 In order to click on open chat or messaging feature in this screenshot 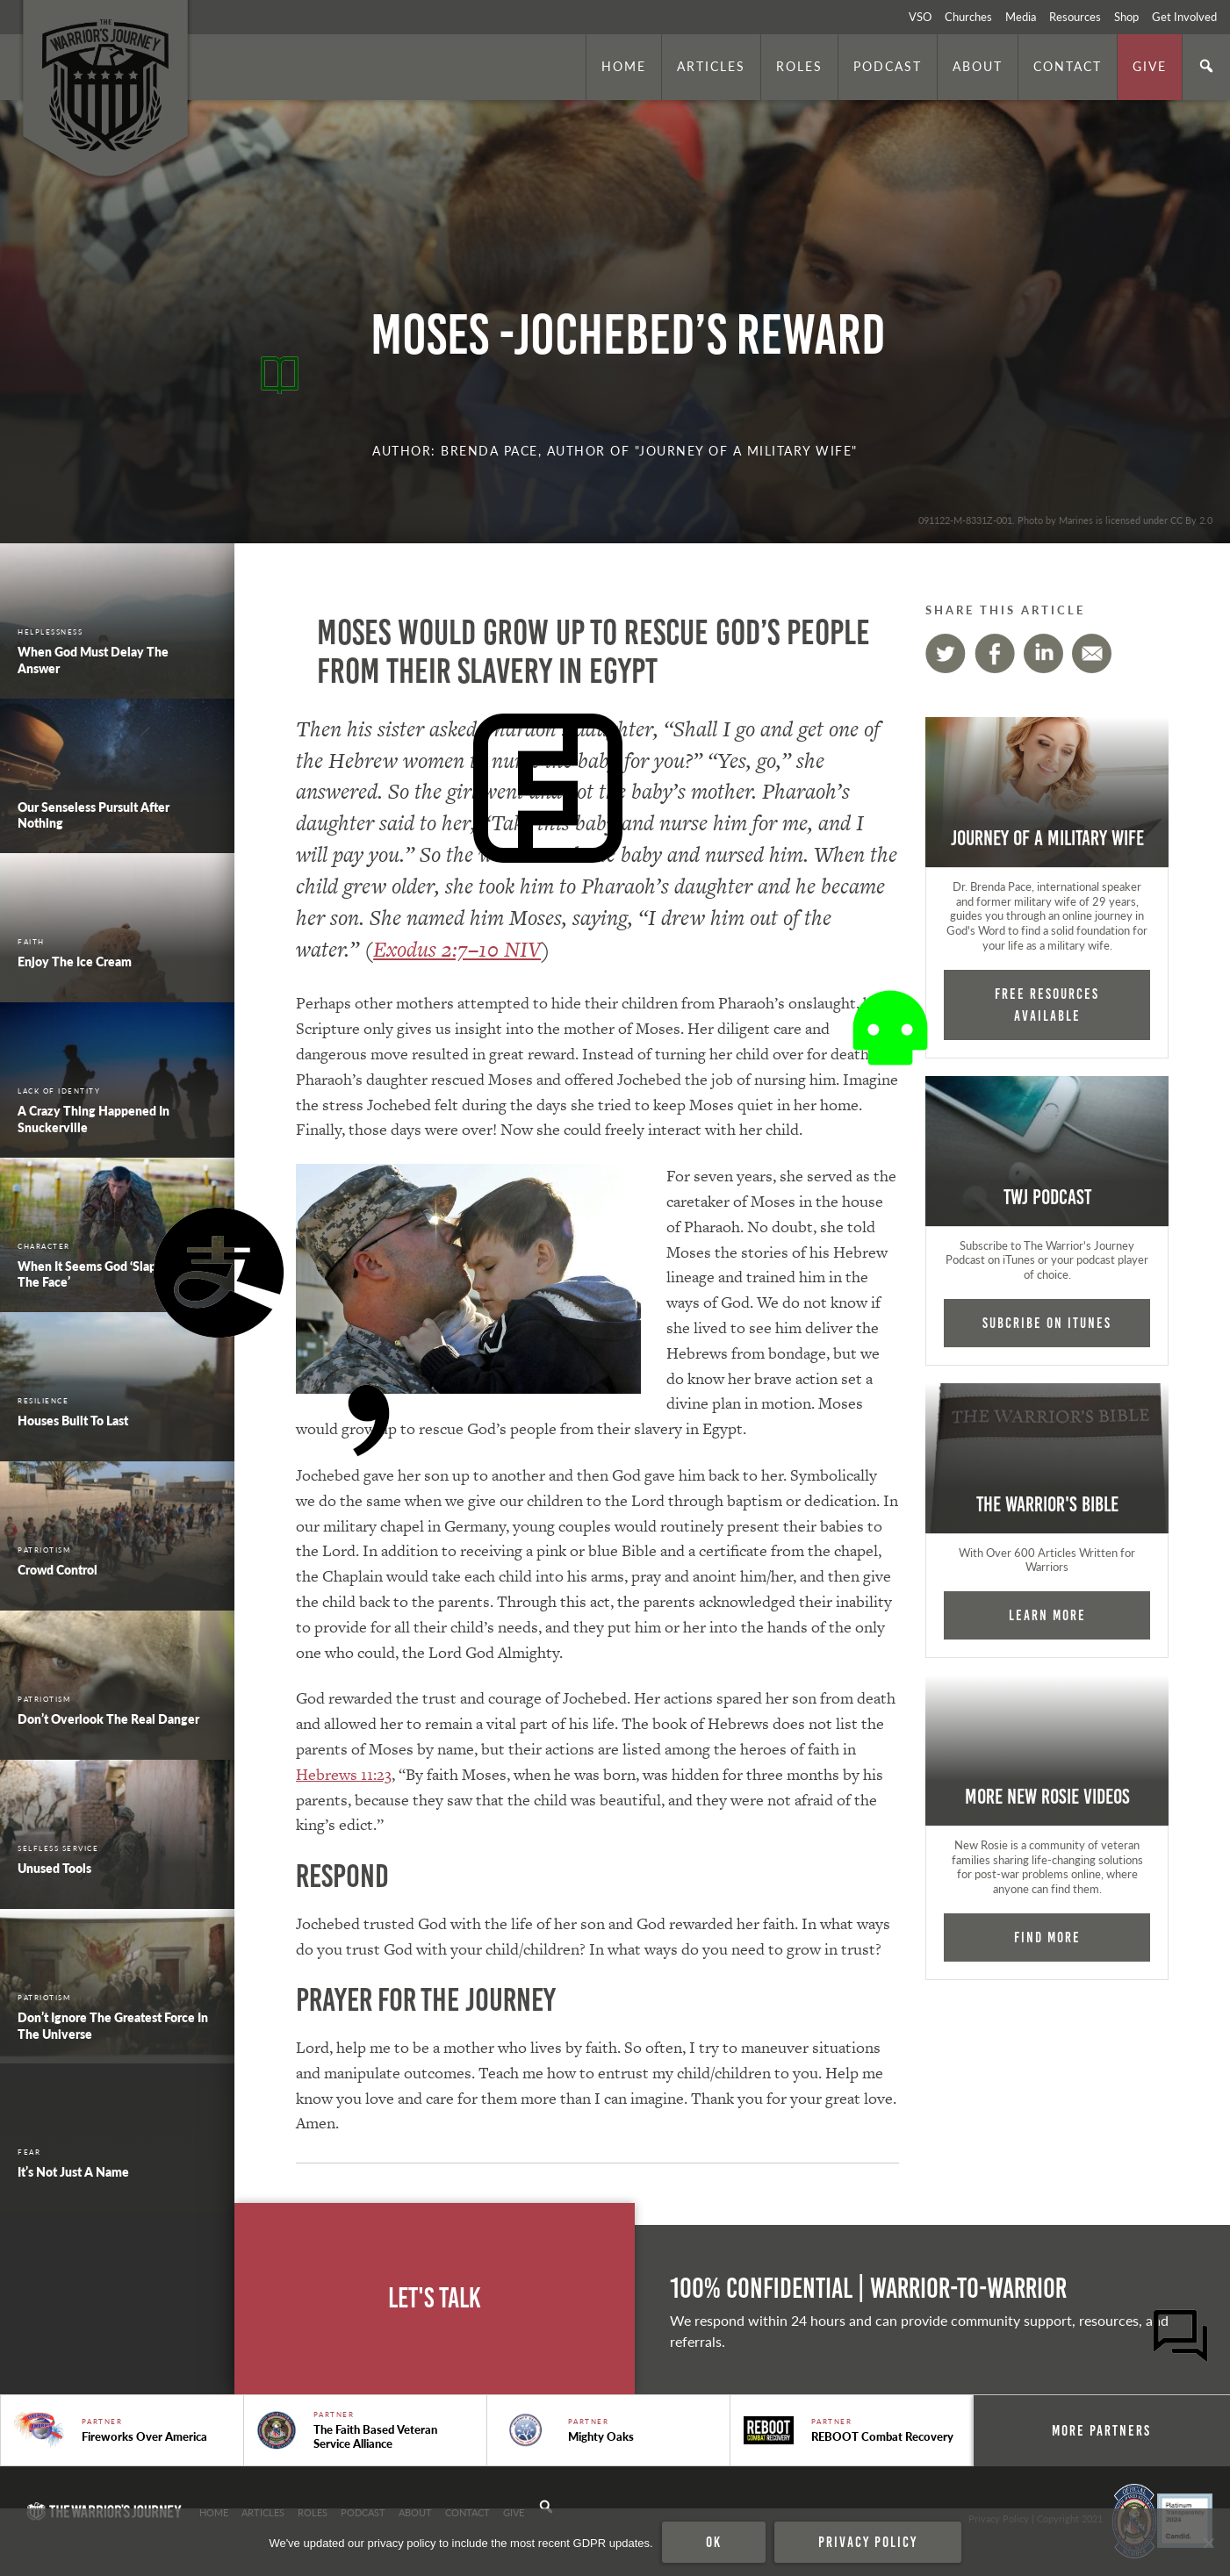, I will do `click(1182, 2336)`.